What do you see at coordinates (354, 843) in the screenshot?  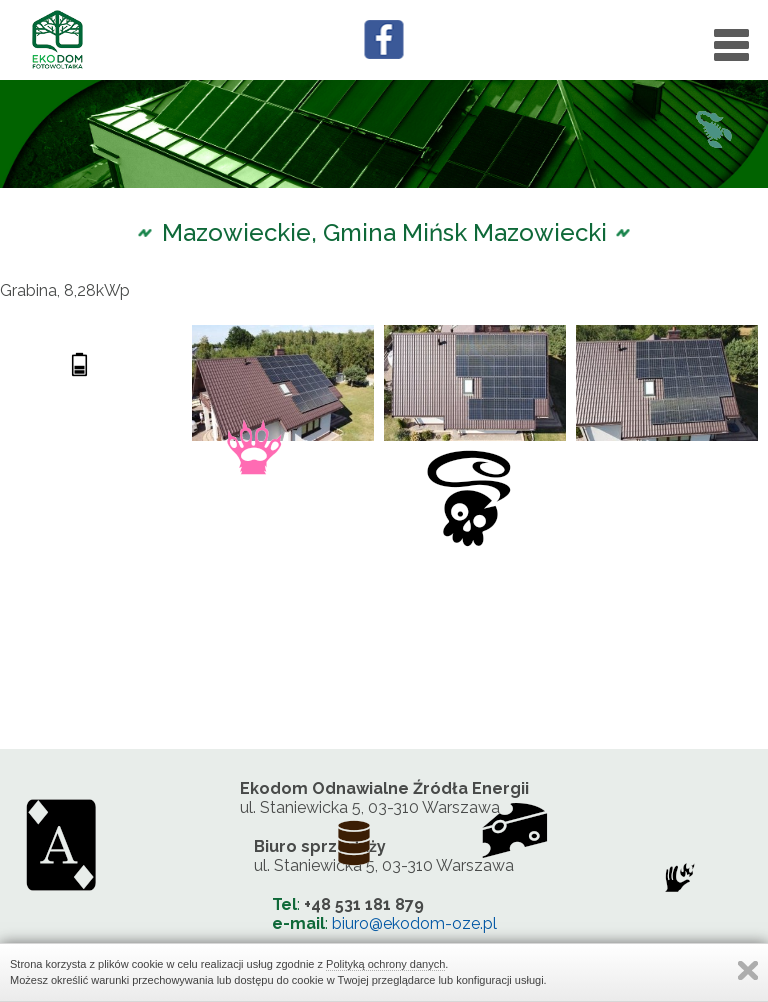 I see `access database storage` at bounding box center [354, 843].